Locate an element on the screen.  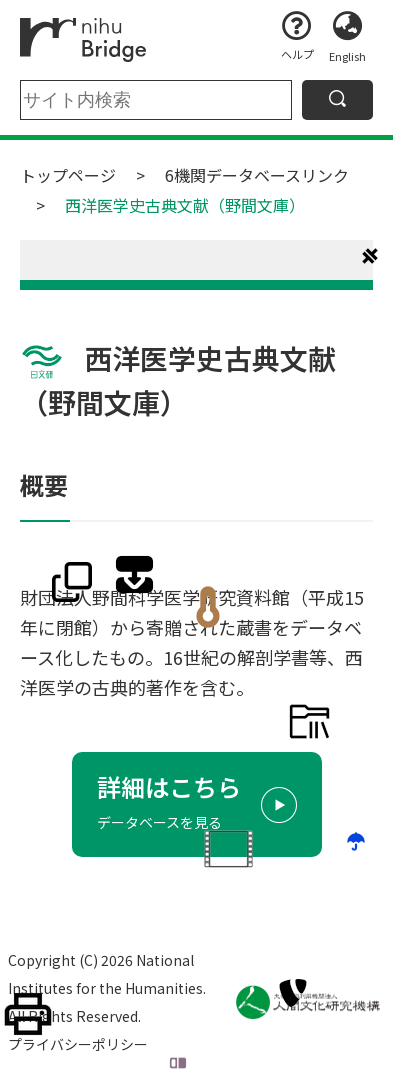
view weather protection or rain forecast is located at coordinates (356, 842).